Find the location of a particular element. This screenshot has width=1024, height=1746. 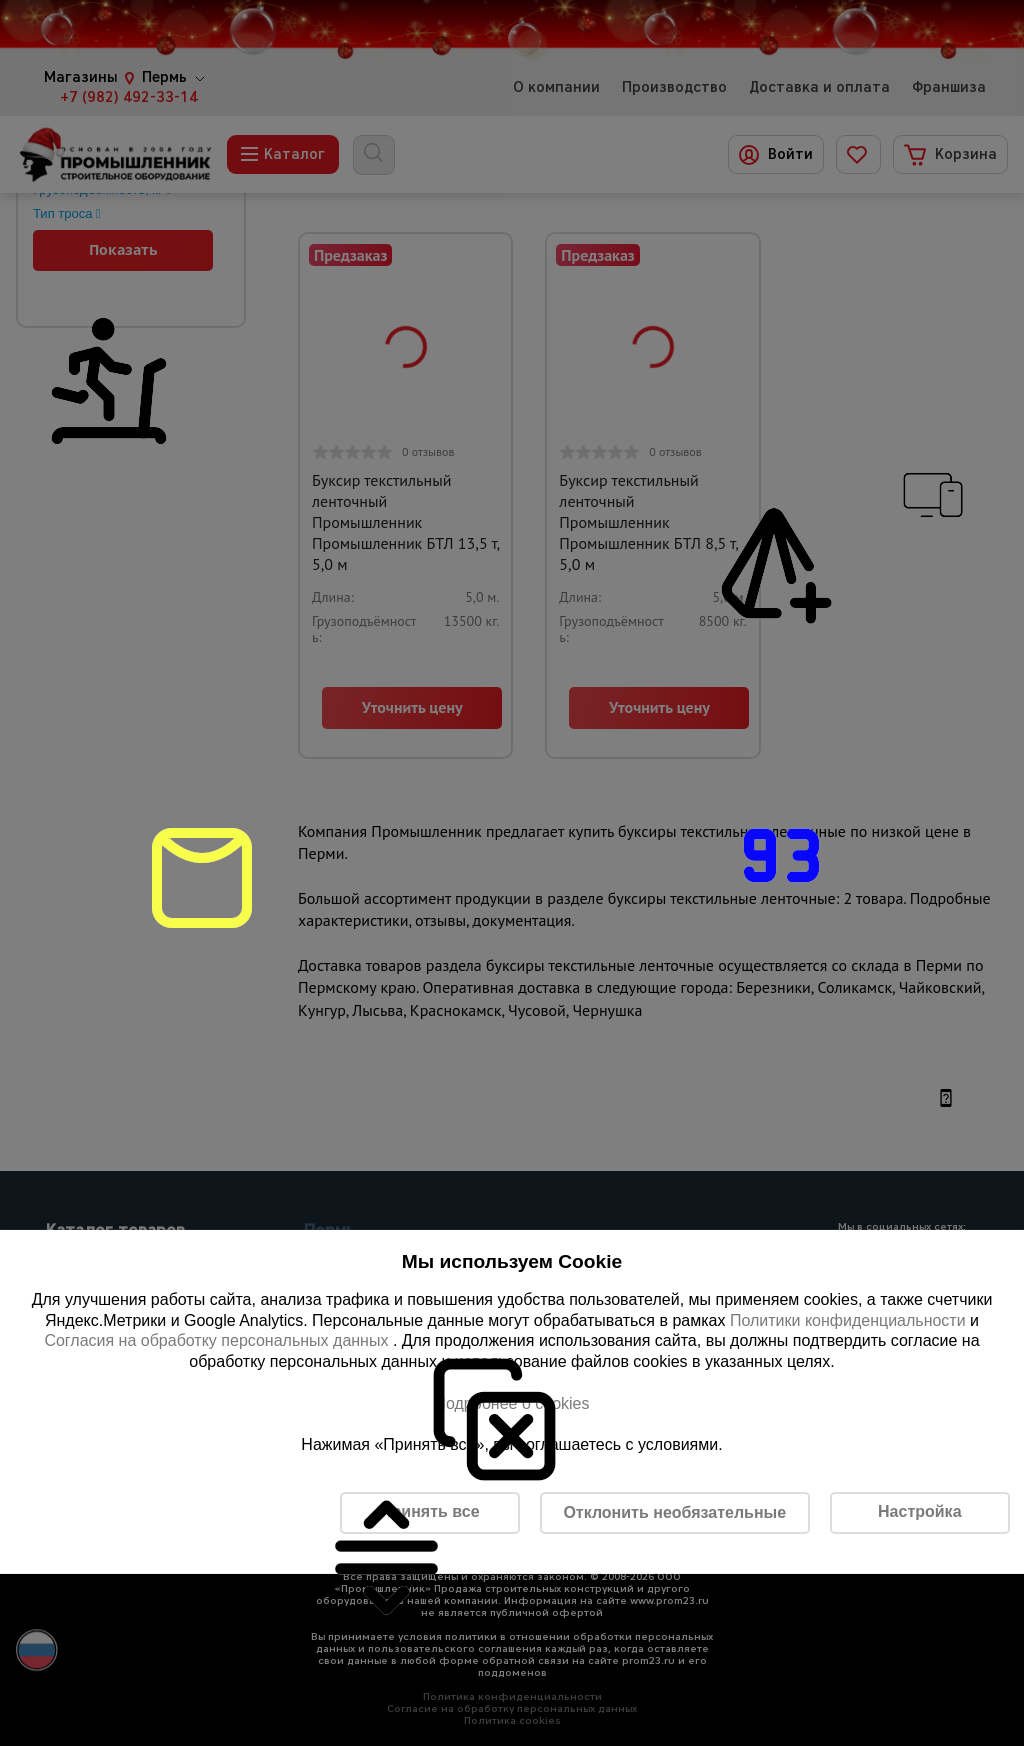

unknown or unrecognized device connected is located at coordinates (946, 1098).